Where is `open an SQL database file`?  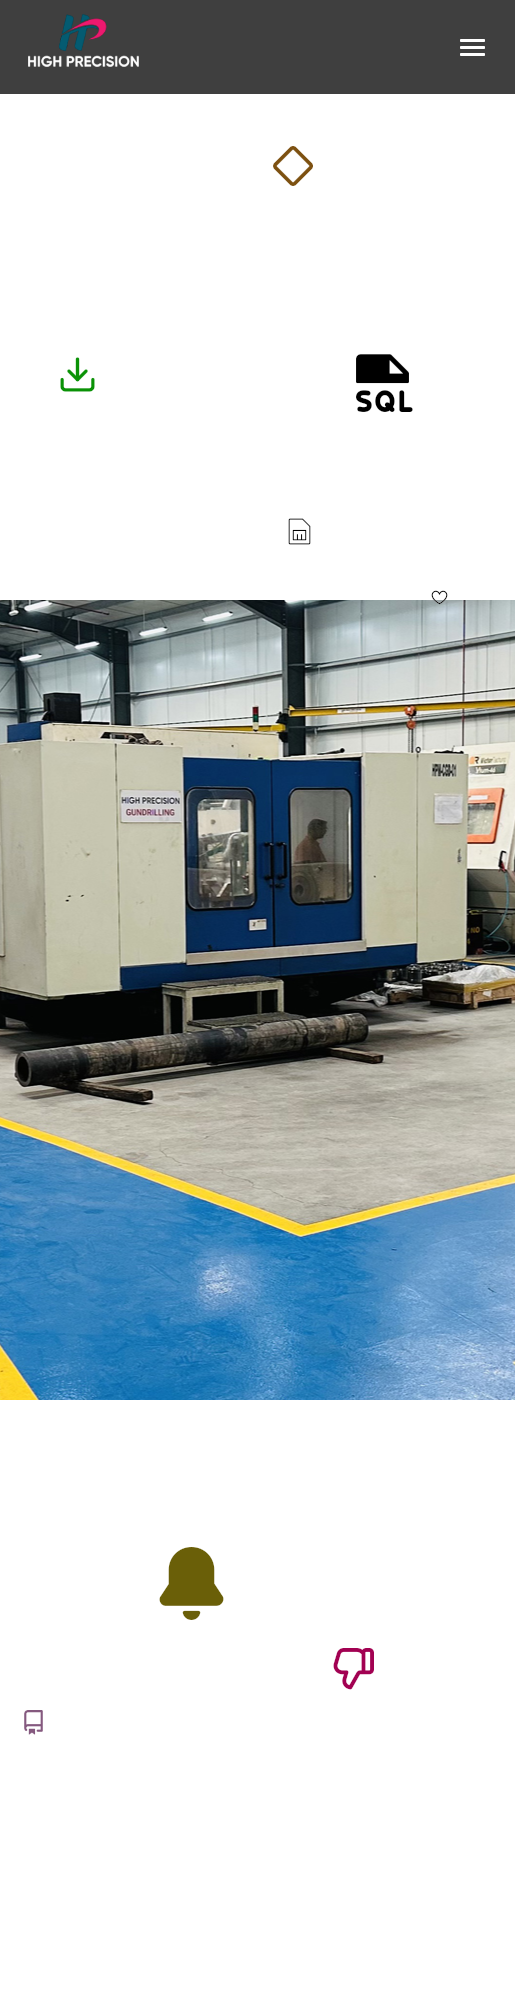 open an SQL database file is located at coordinates (382, 385).